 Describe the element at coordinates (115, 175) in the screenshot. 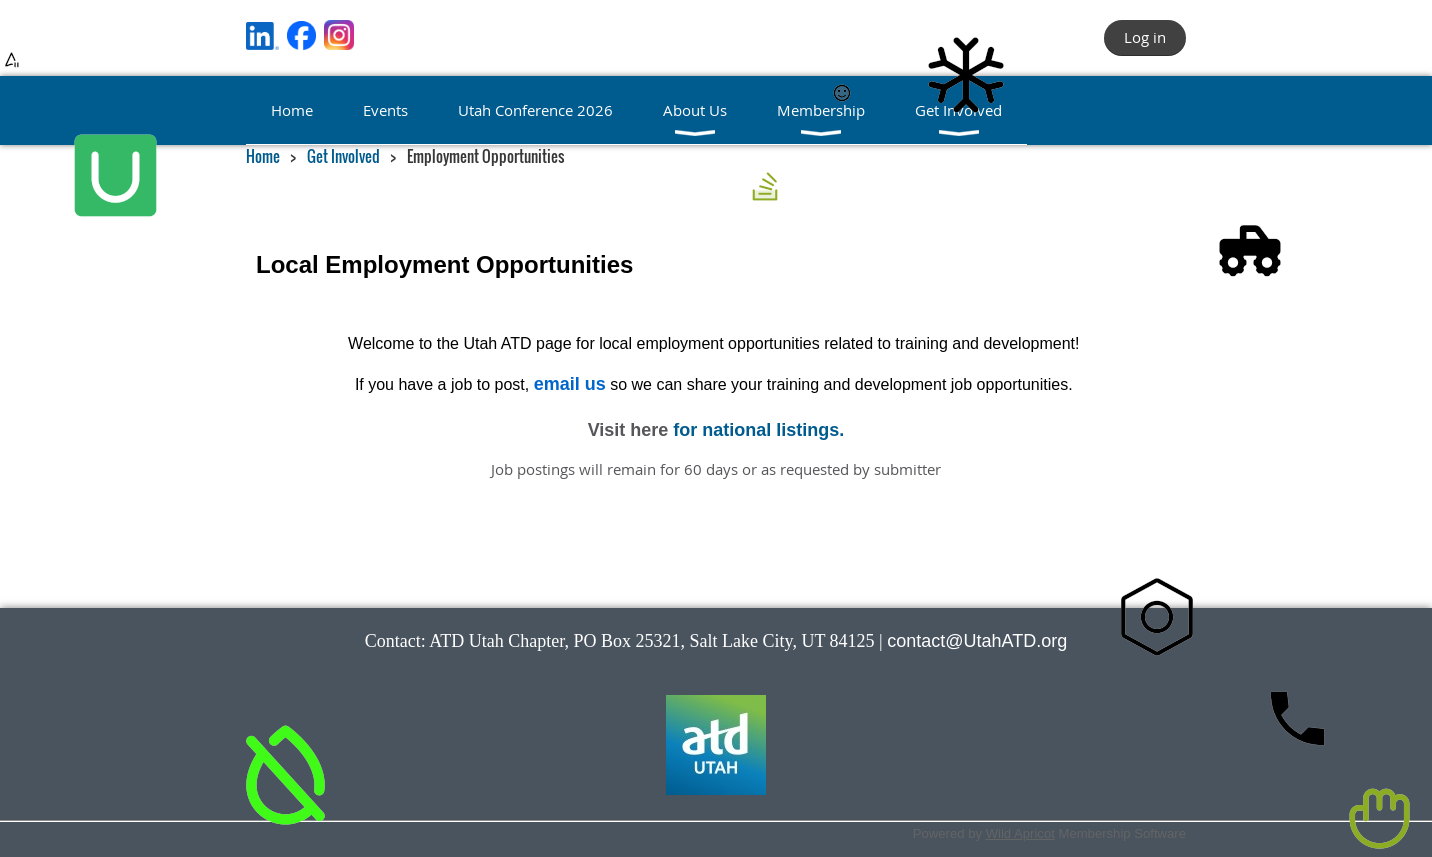

I see `perform a union operation on selected shapes` at that location.